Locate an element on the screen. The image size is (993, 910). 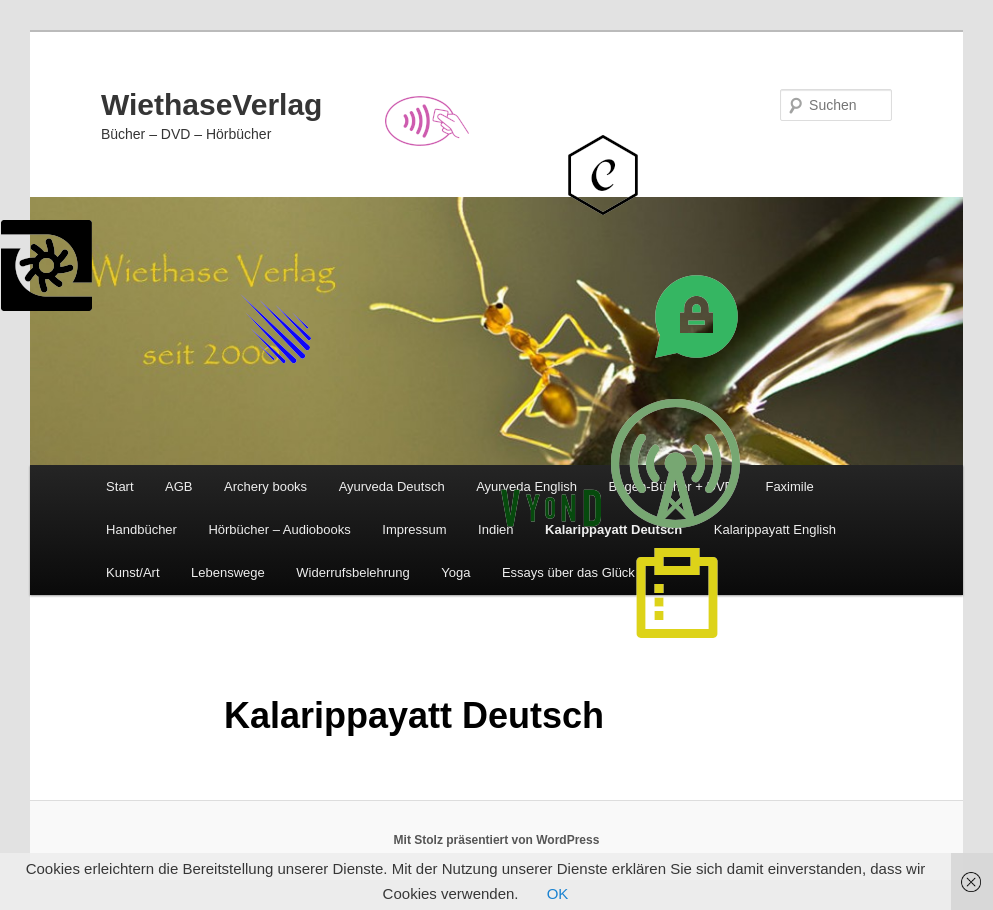
start a private or encrypted conversation is located at coordinates (696, 316).